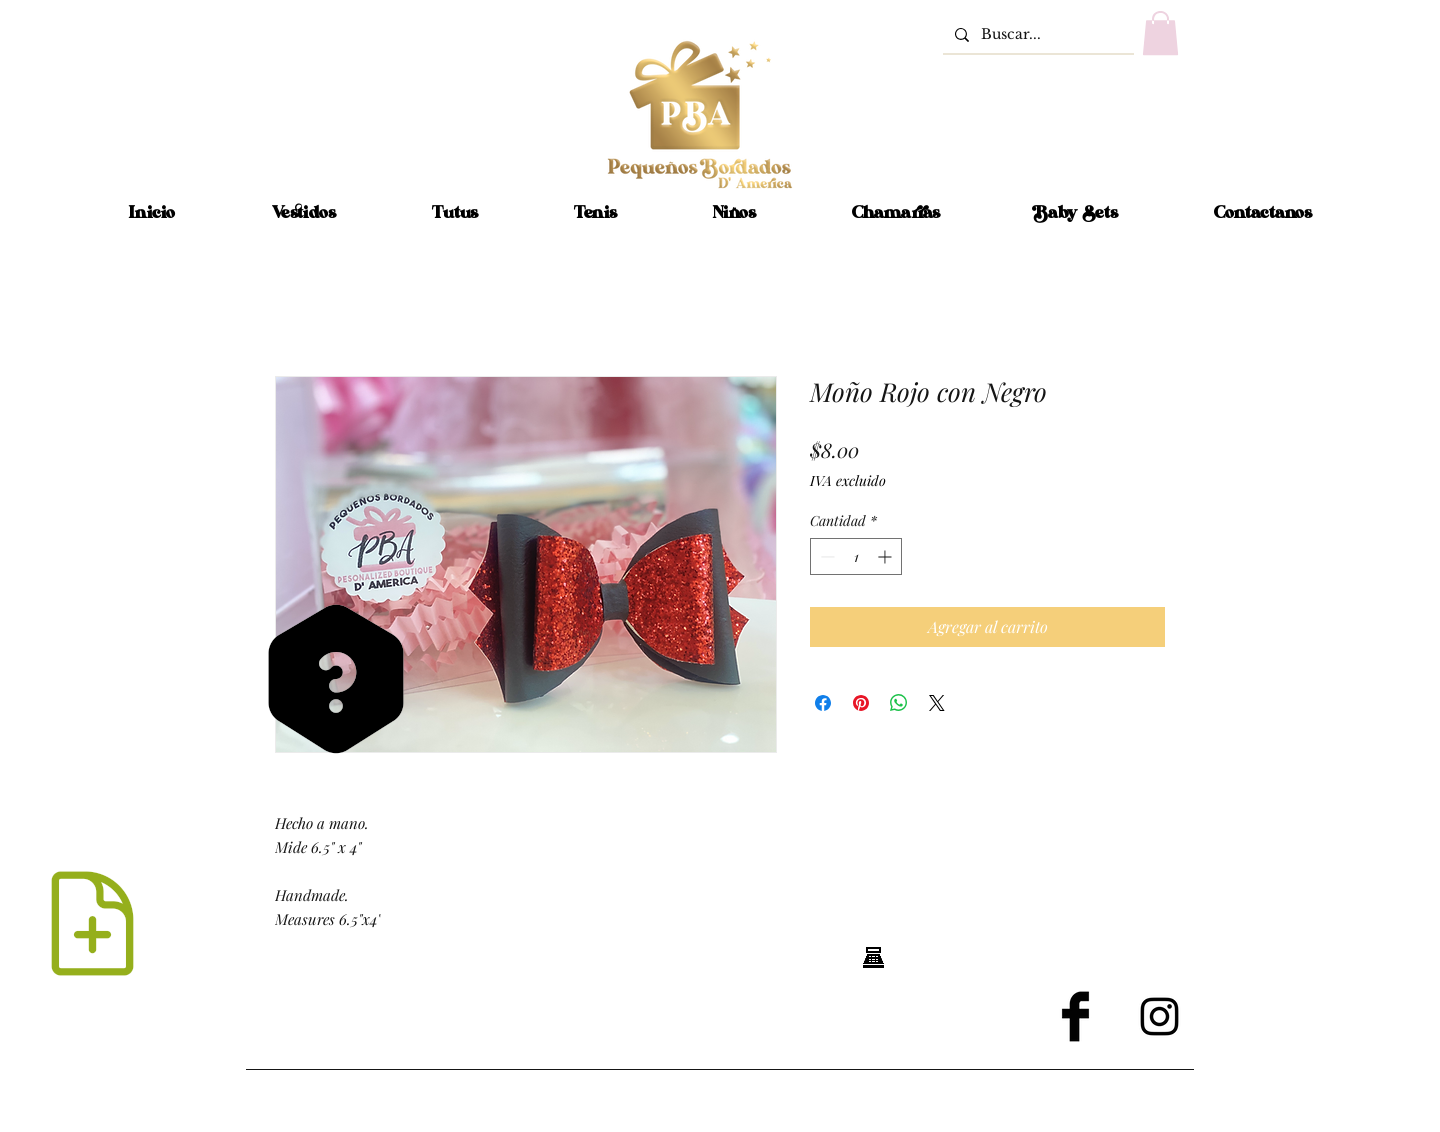 This screenshot has width=1440, height=1132. Describe the element at coordinates (873, 957) in the screenshot. I see `access point of sale terminal` at that location.